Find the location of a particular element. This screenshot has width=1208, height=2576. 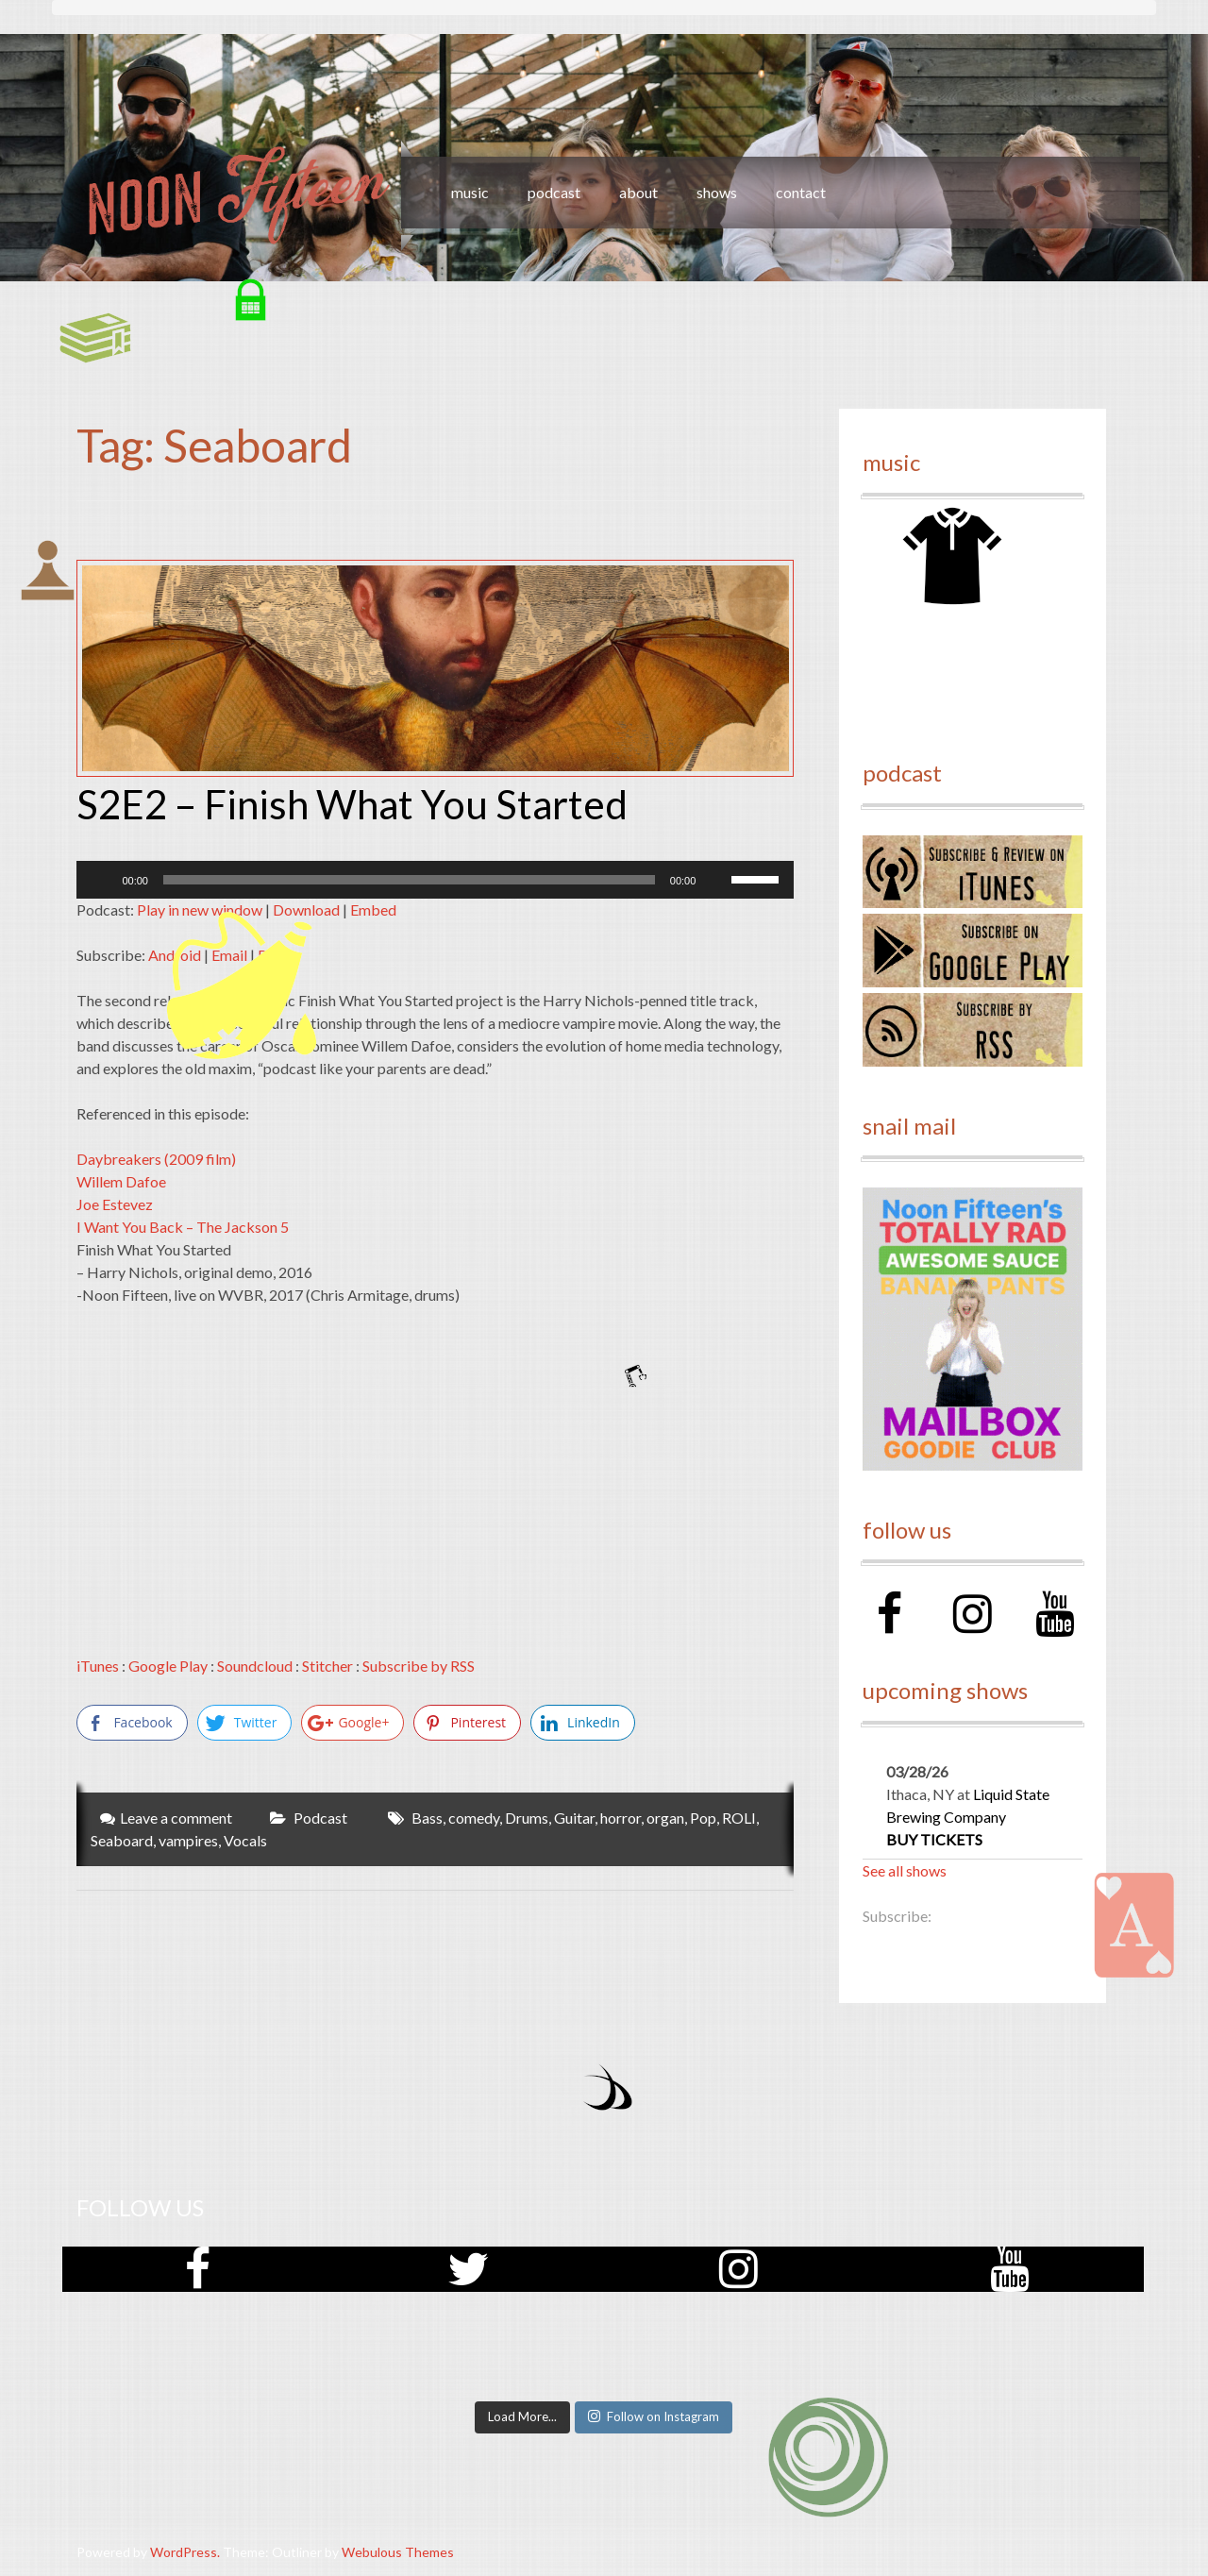

indicates a slash or cutting attack action is located at coordinates (607, 2089).